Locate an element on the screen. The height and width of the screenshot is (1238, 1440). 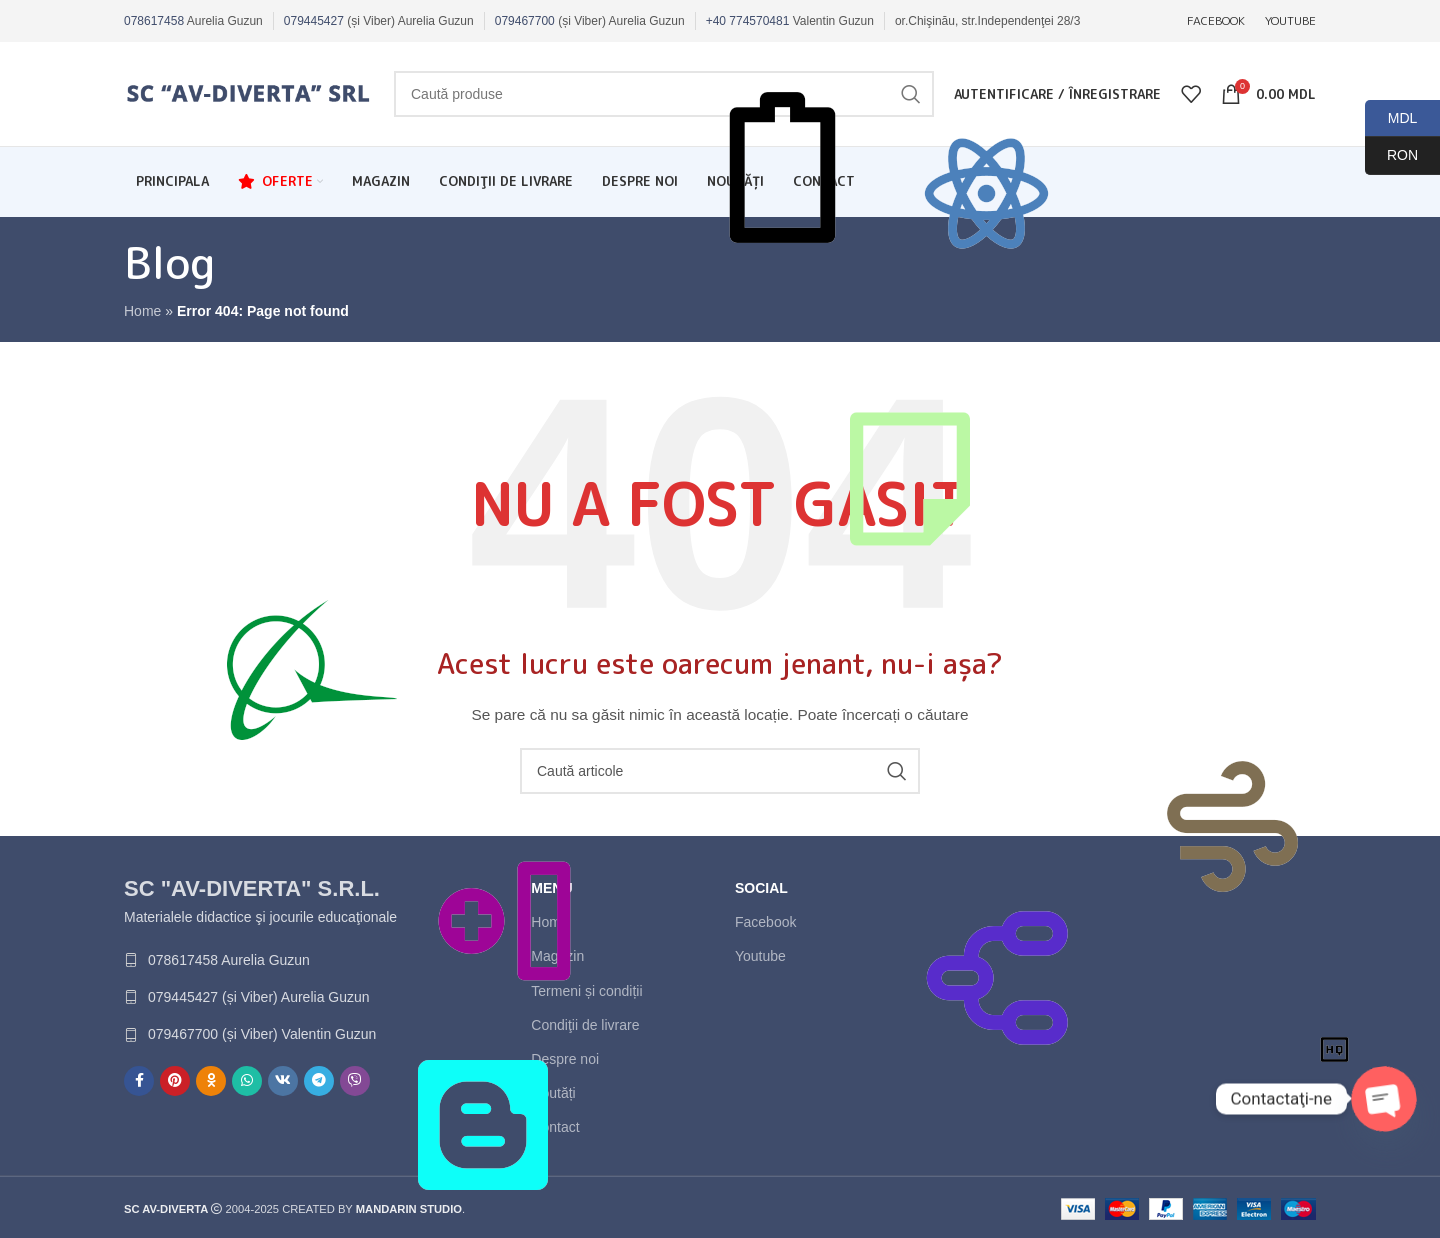
boeing company logo is located at coordinates (312, 670).